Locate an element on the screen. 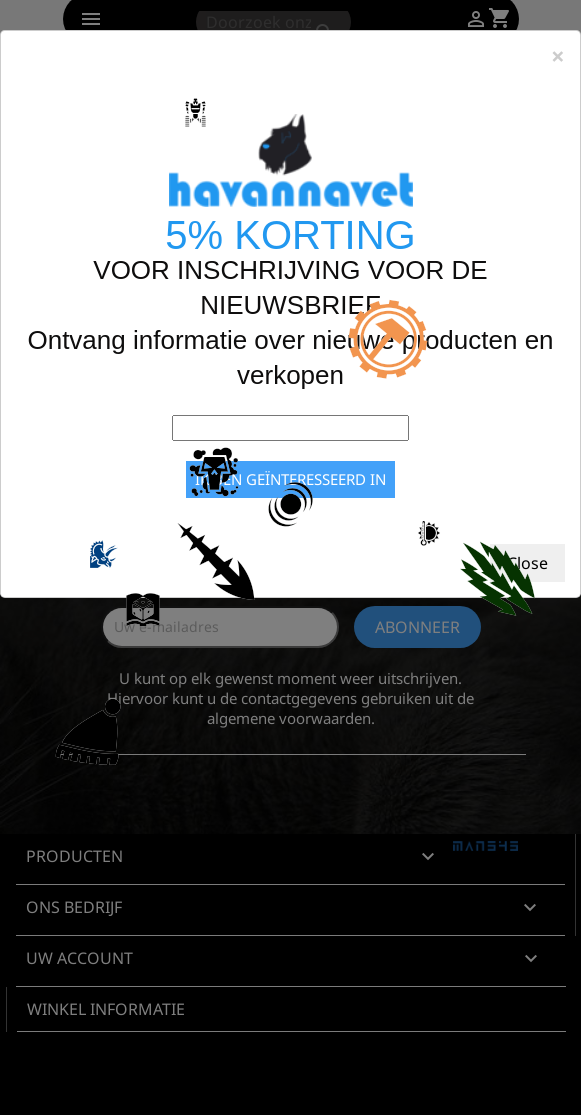 Image resolution: width=581 pixels, height=1115 pixels. access robot or drone controls is located at coordinates (195, 112).